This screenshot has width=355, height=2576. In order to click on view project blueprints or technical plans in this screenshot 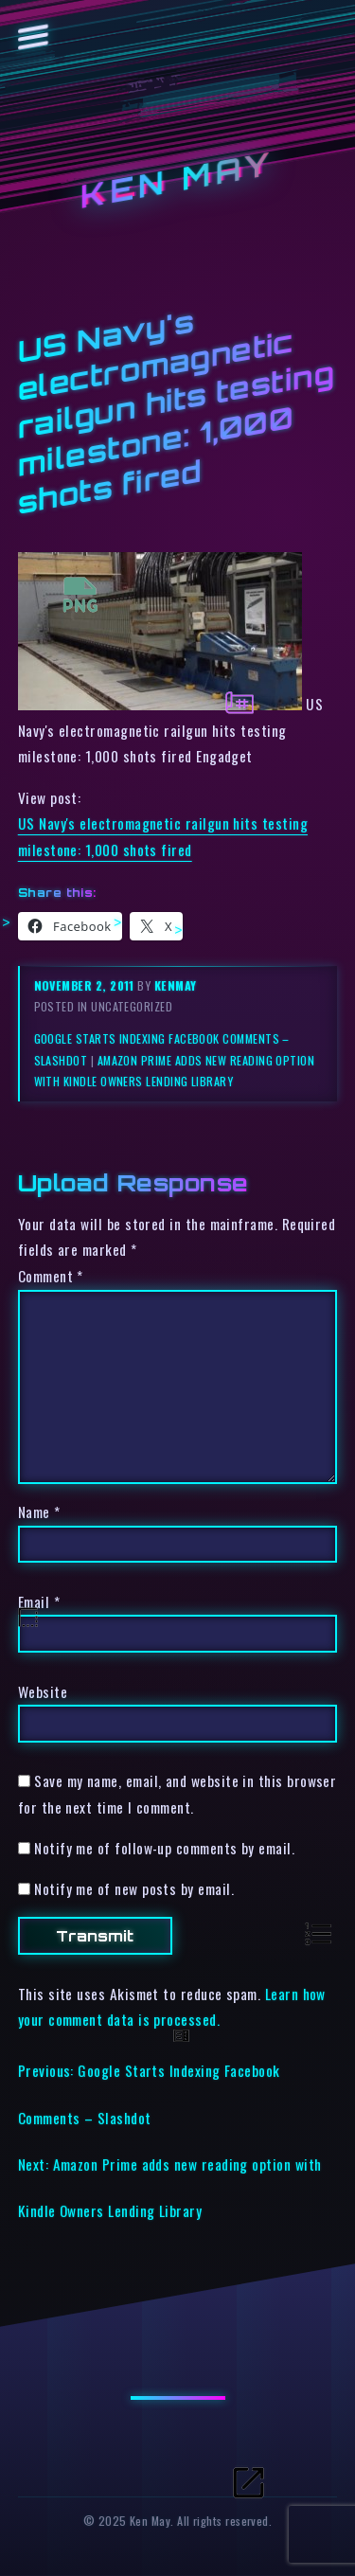, I will do `click(240, 704)`.